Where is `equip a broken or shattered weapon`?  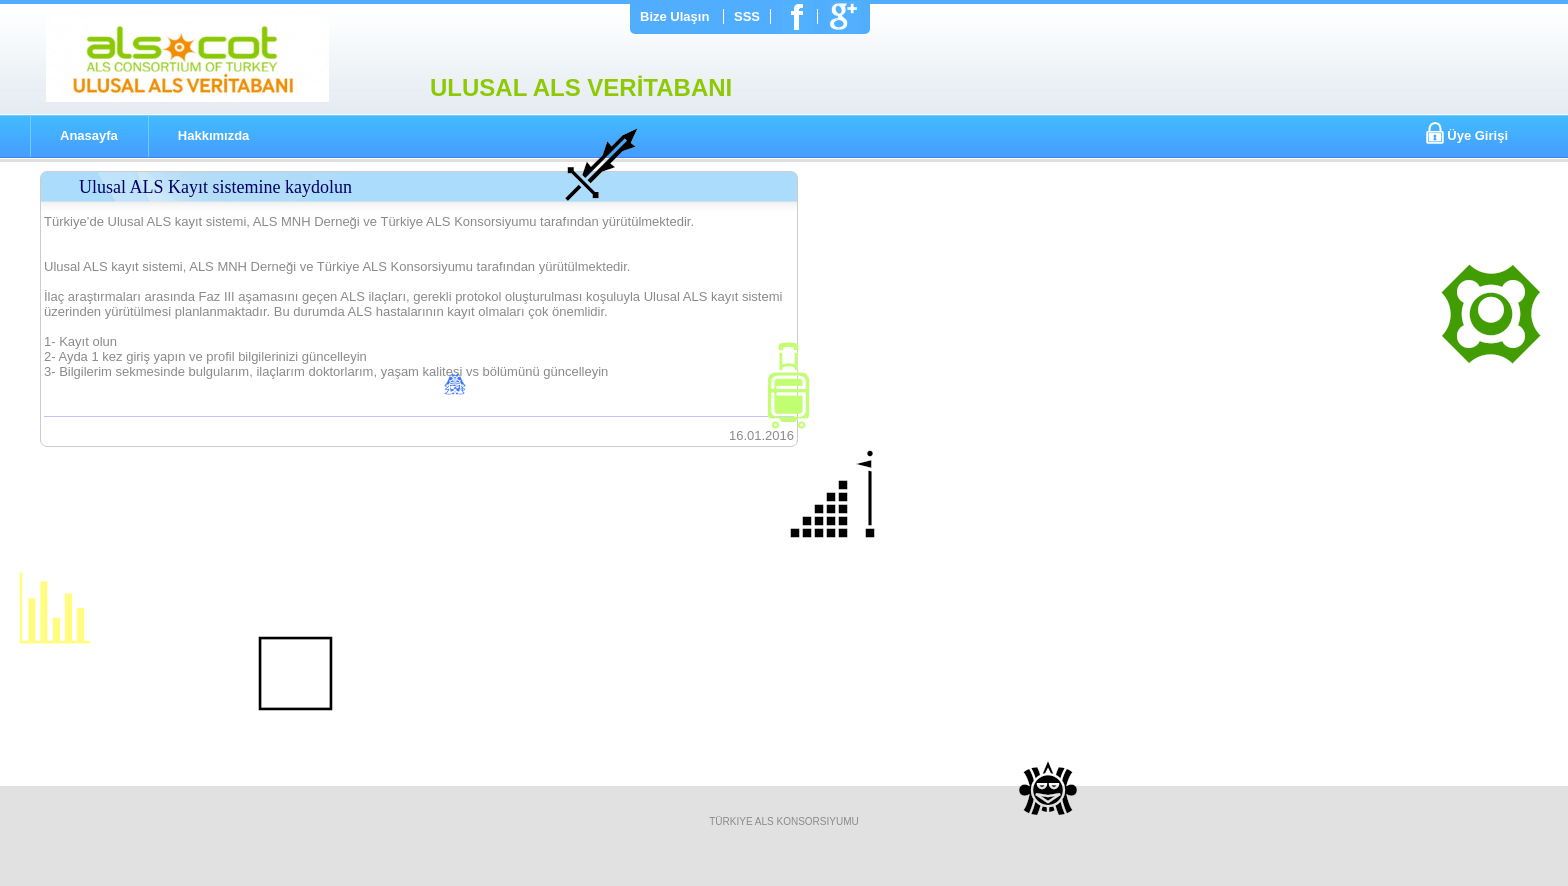
equip a broken or shattered weapon is located at coordinates (600, 165).